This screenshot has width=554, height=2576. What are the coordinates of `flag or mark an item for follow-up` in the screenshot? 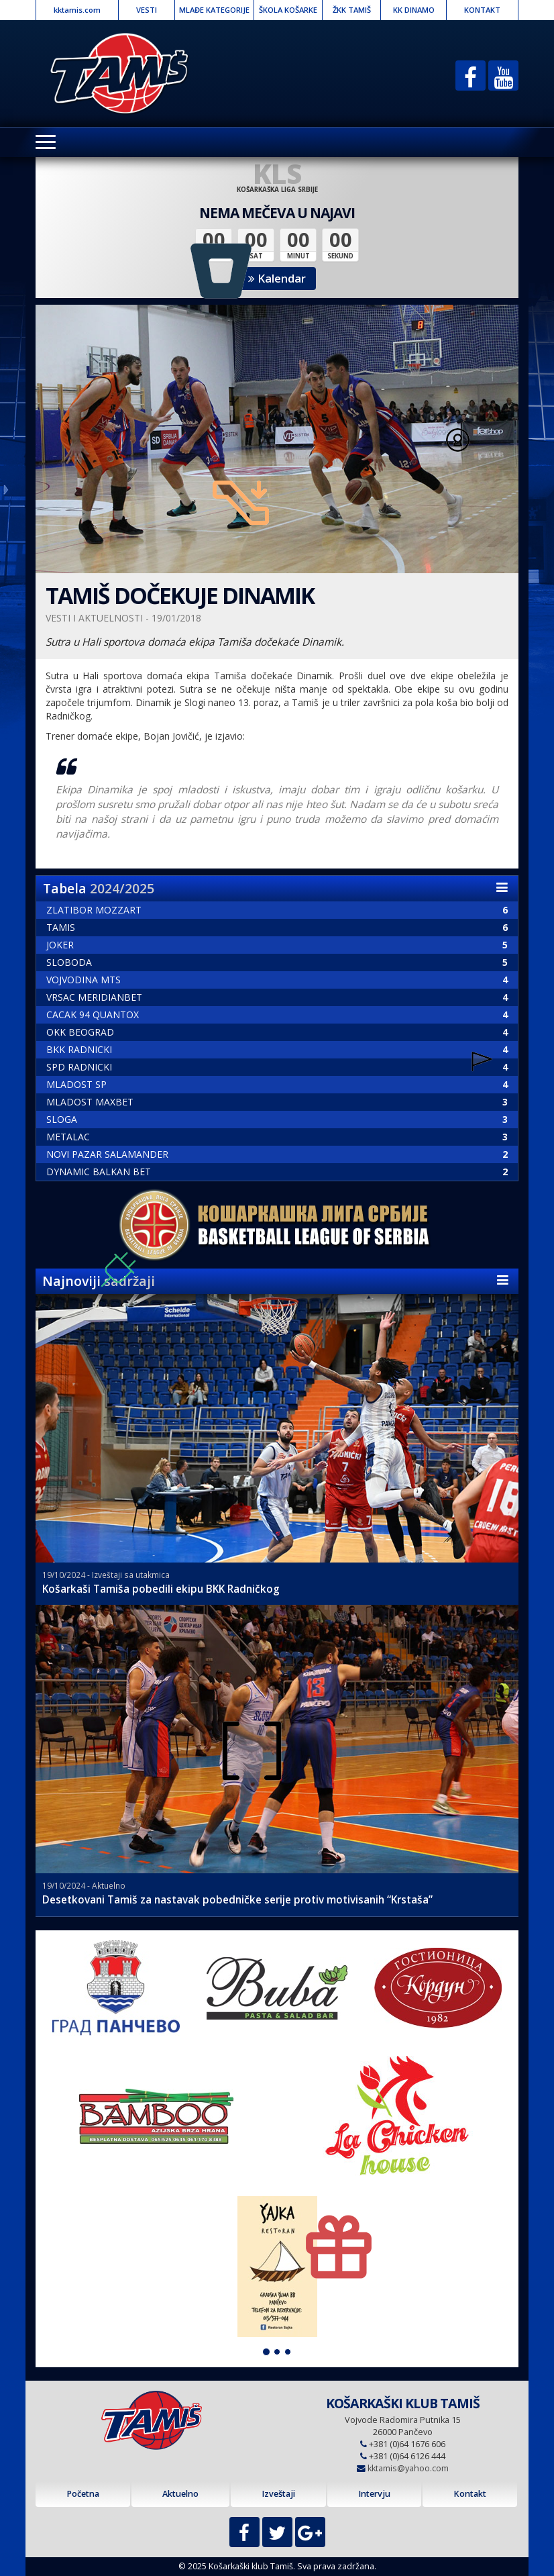 It's located at (480, 1061).